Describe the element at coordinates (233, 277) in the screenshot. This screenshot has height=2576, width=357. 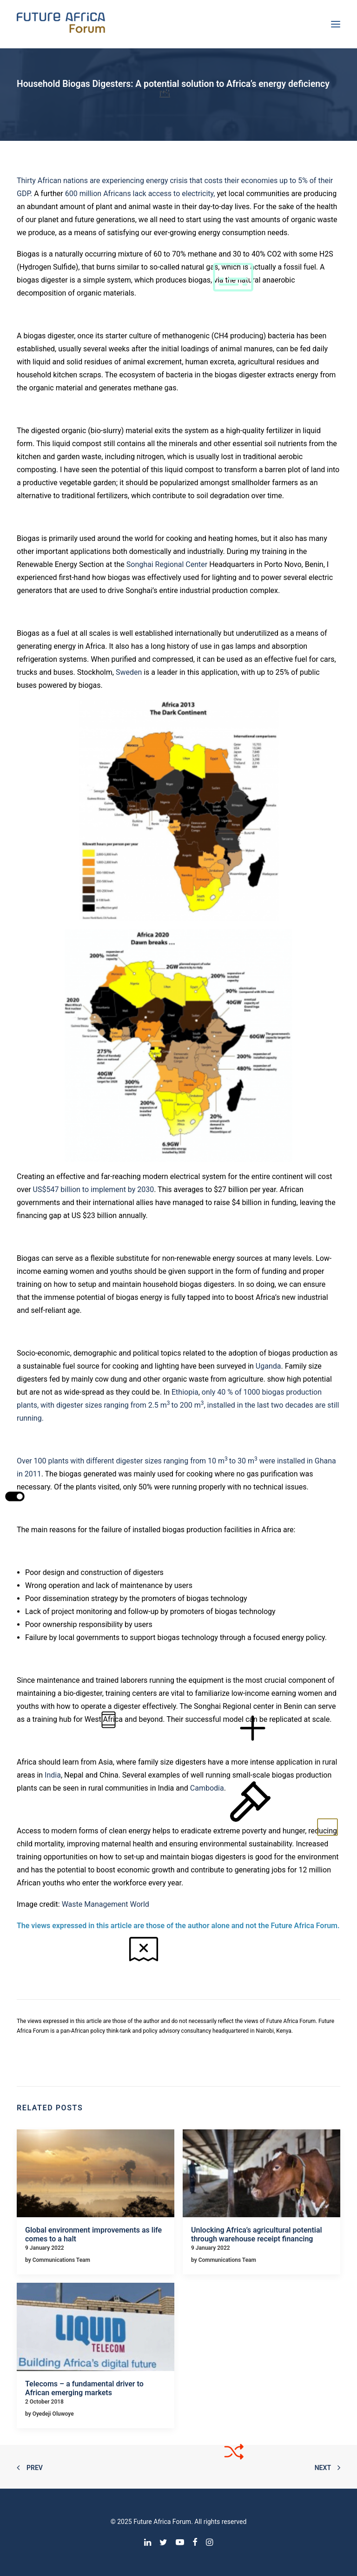
I see `enable subtitles or closed captions` at that location.